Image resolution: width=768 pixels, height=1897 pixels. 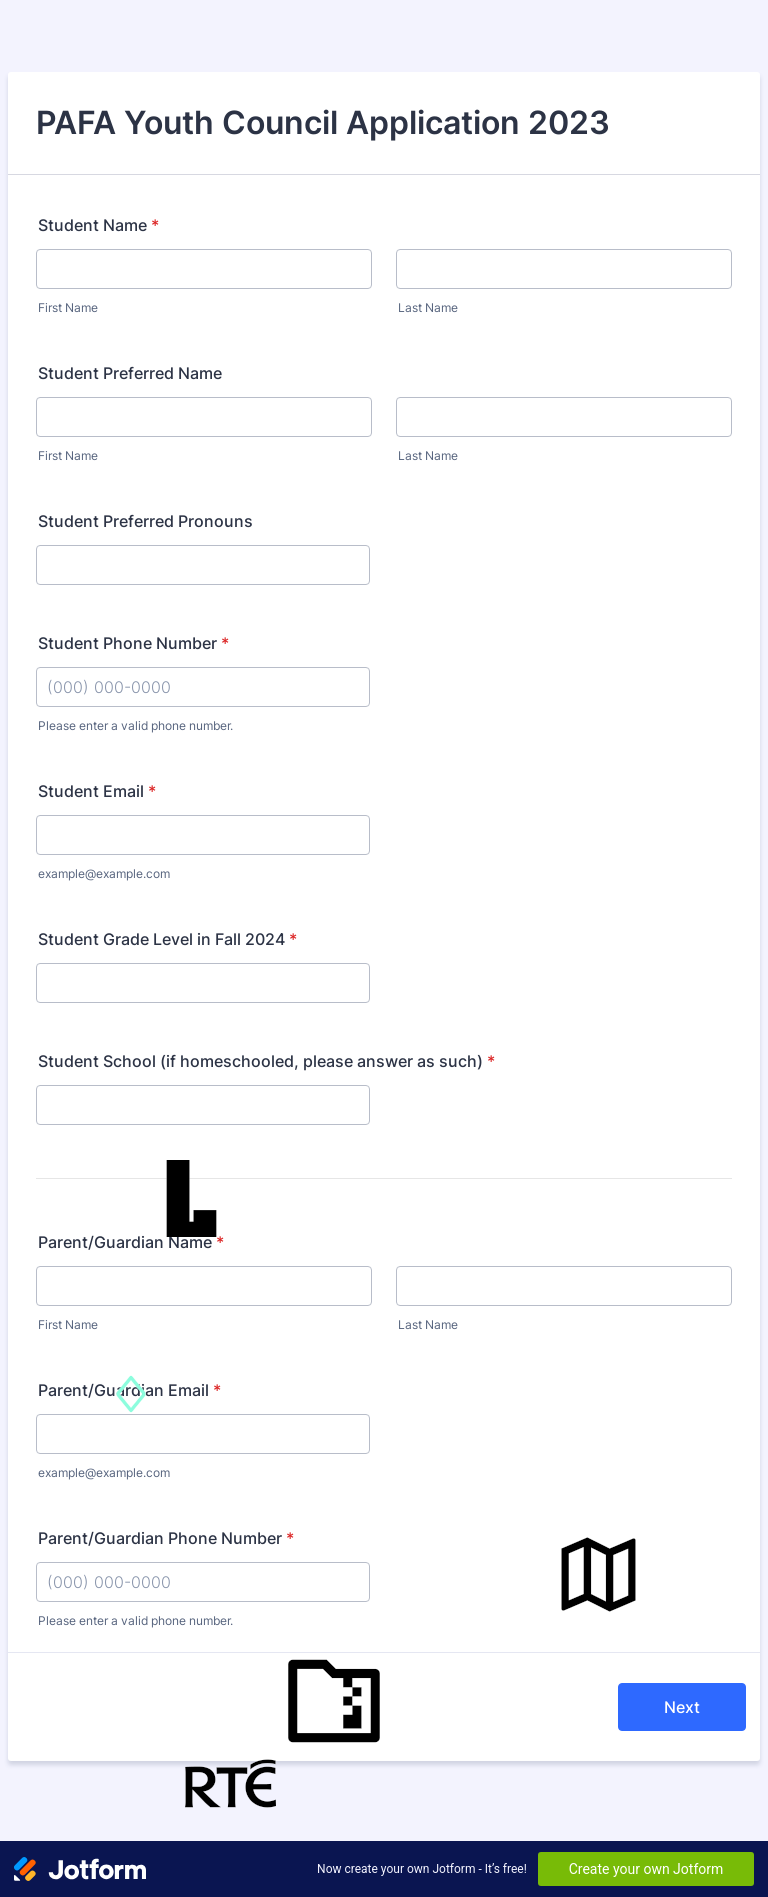 What do you see at coordinates (191, 1198) in the screenshot?
I see `visit the Lospec website` at bounding box center [191, 1198].